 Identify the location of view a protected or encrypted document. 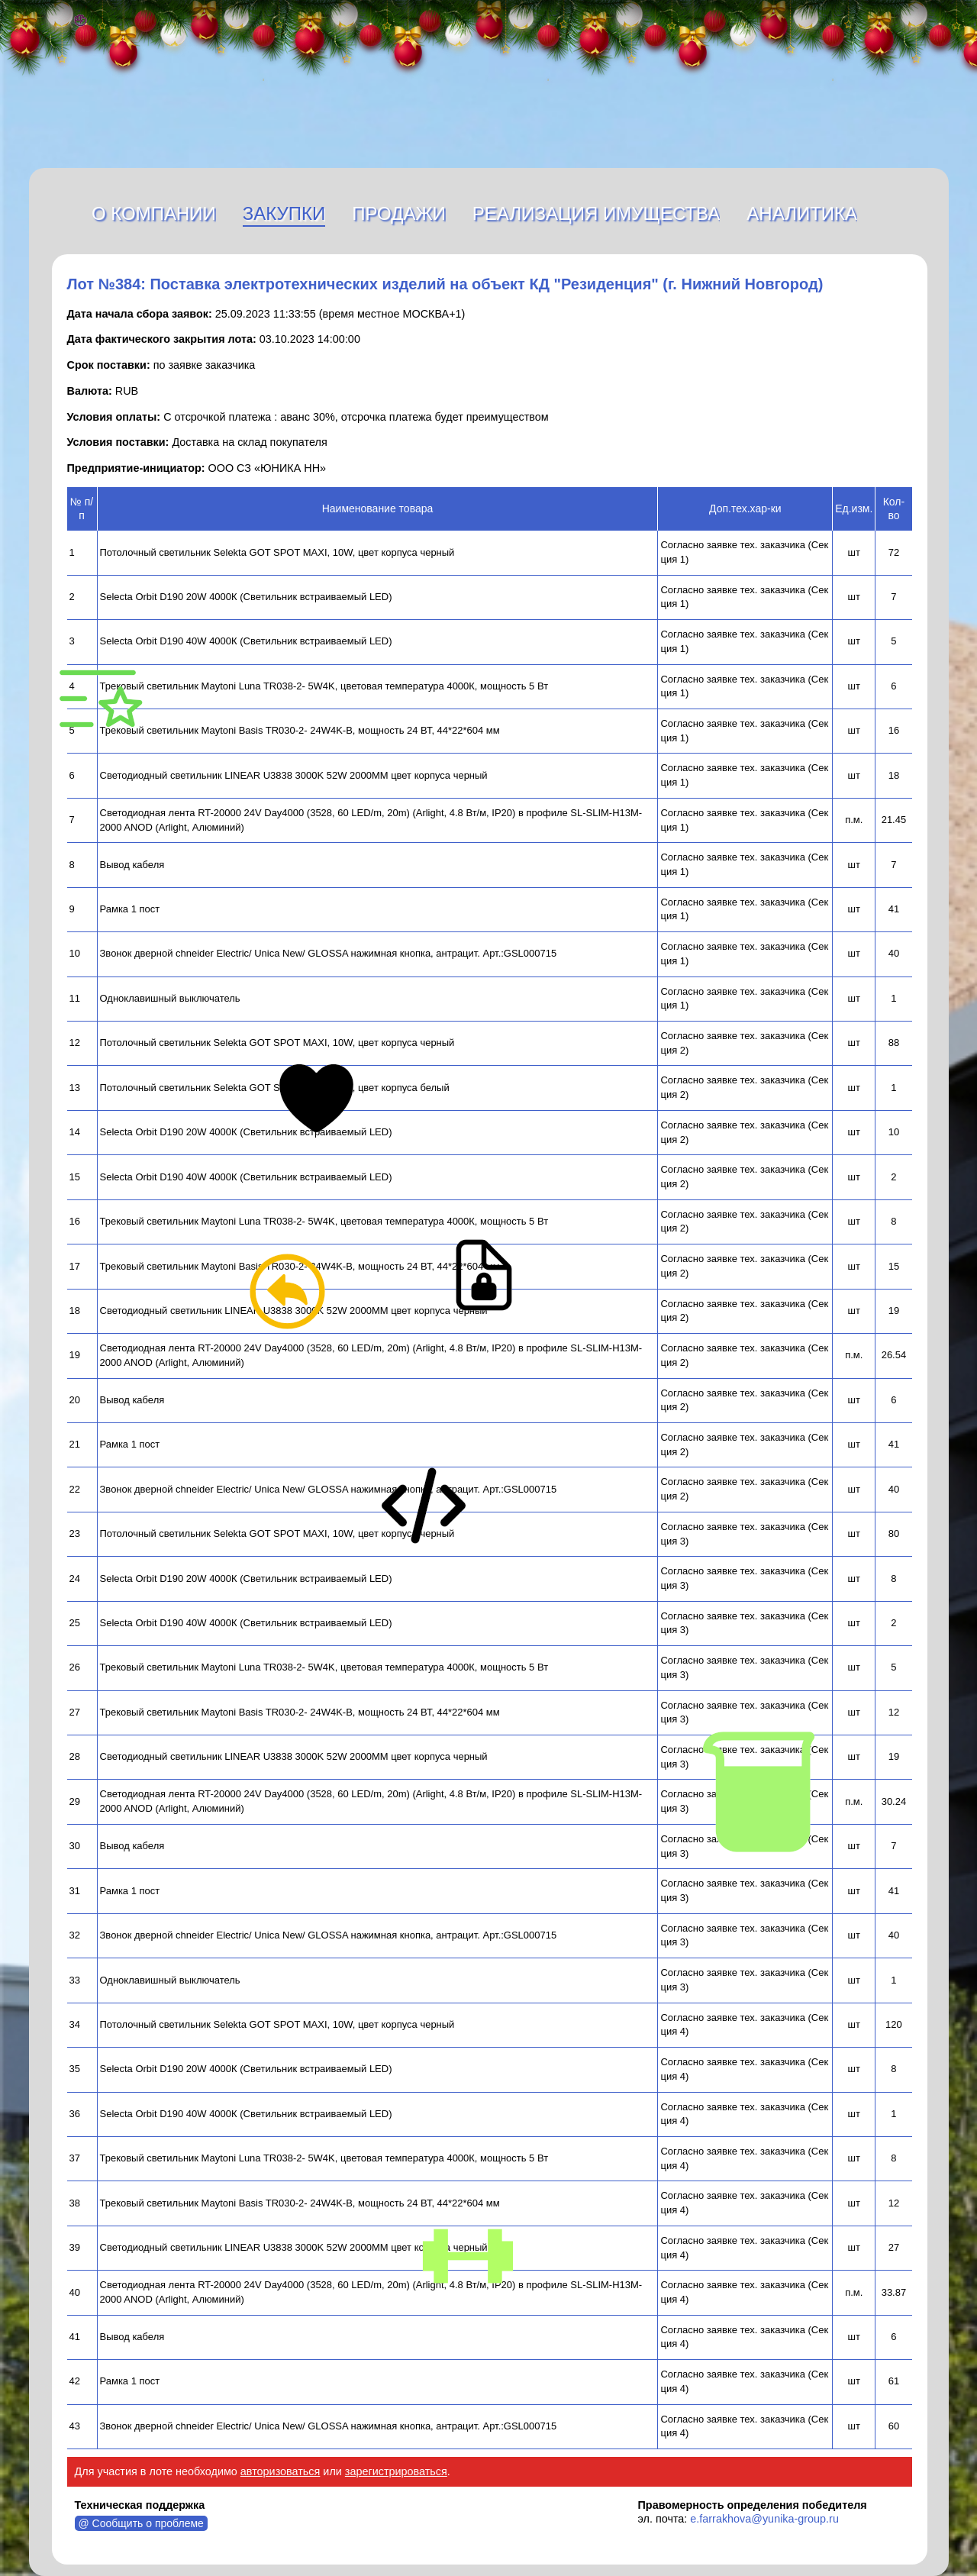
(484, 1275).